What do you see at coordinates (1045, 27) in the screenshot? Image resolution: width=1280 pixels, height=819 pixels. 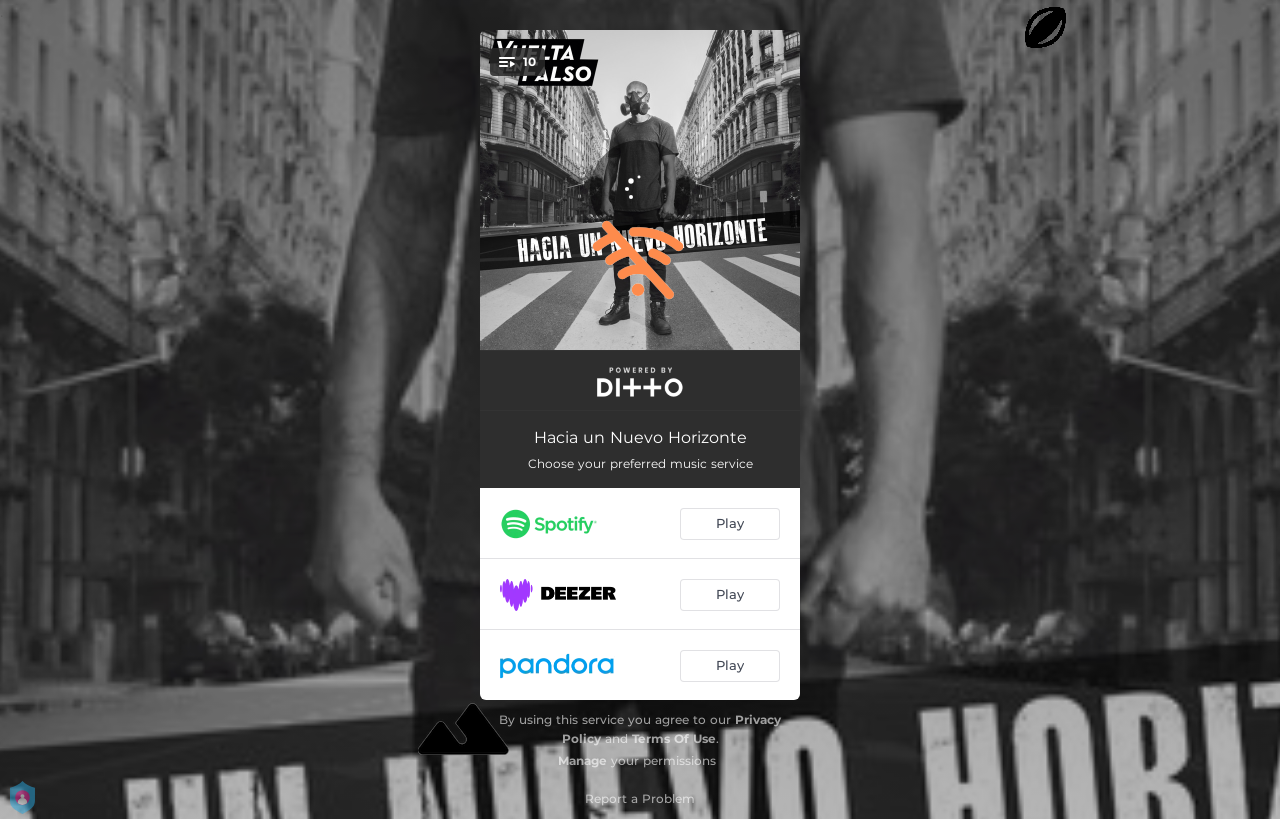 I see `view rugby sports content` at bounding box center [1045, 27].